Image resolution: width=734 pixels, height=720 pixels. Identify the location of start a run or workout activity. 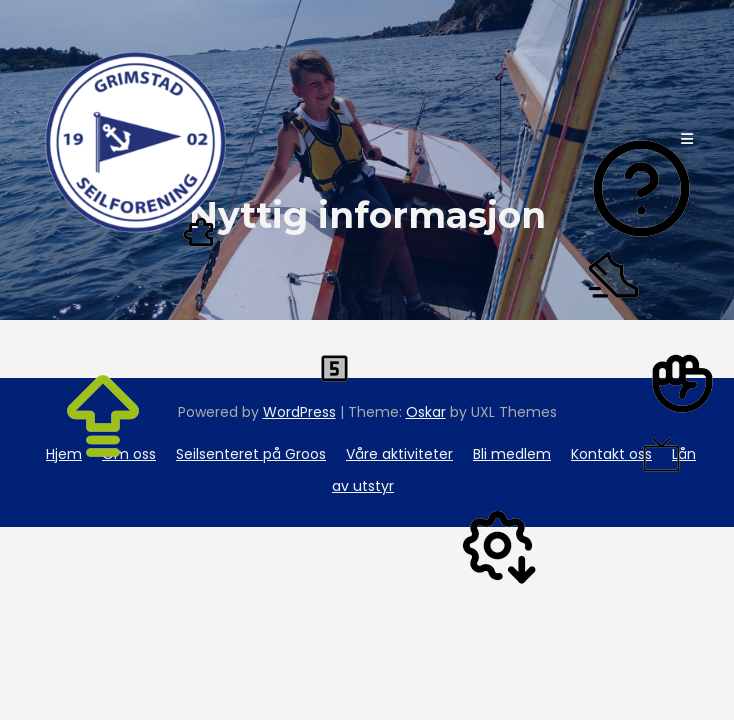
(612, 277).